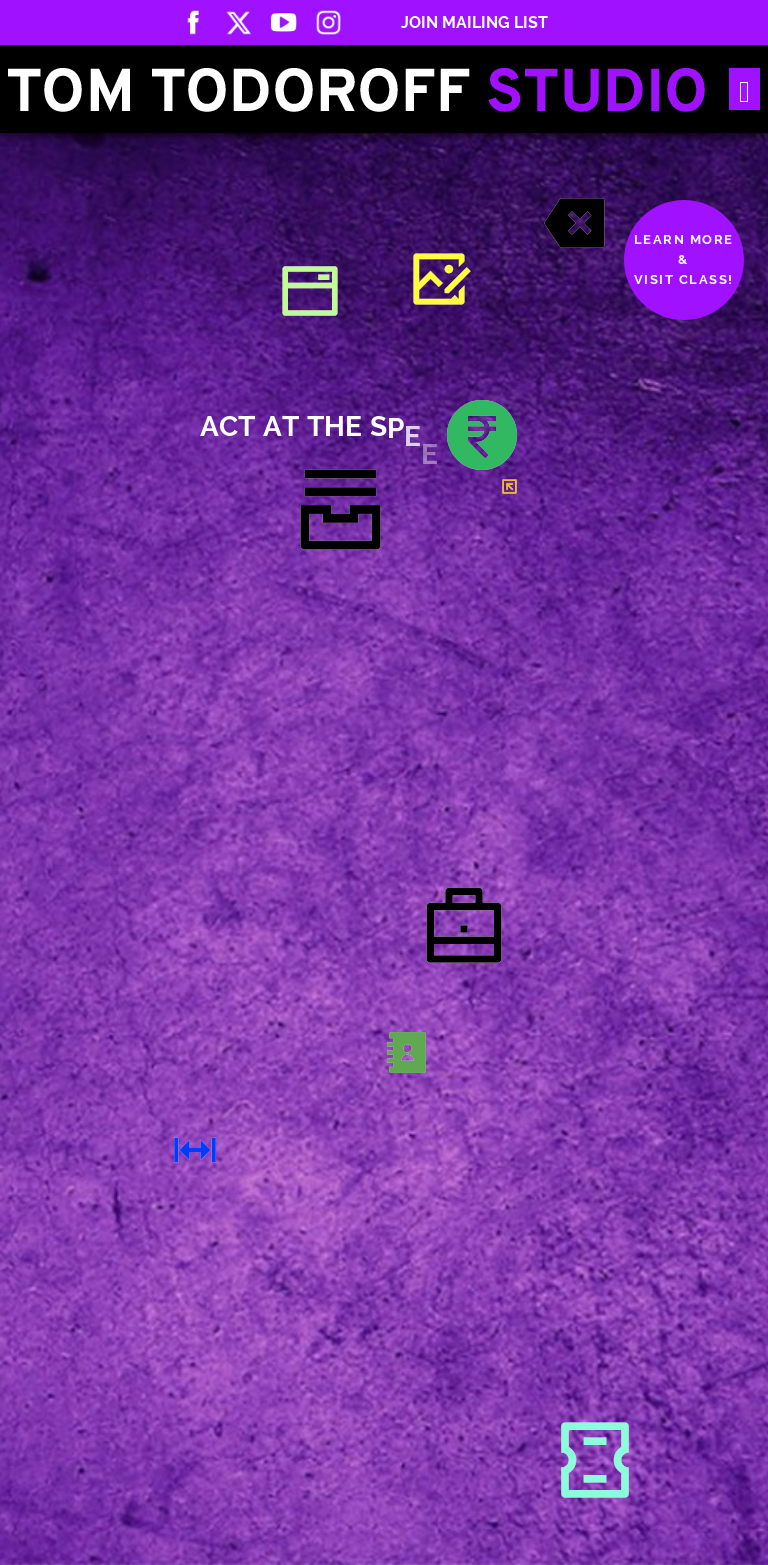  I want to click on view balance in Indian rupees, so click(482, 435).